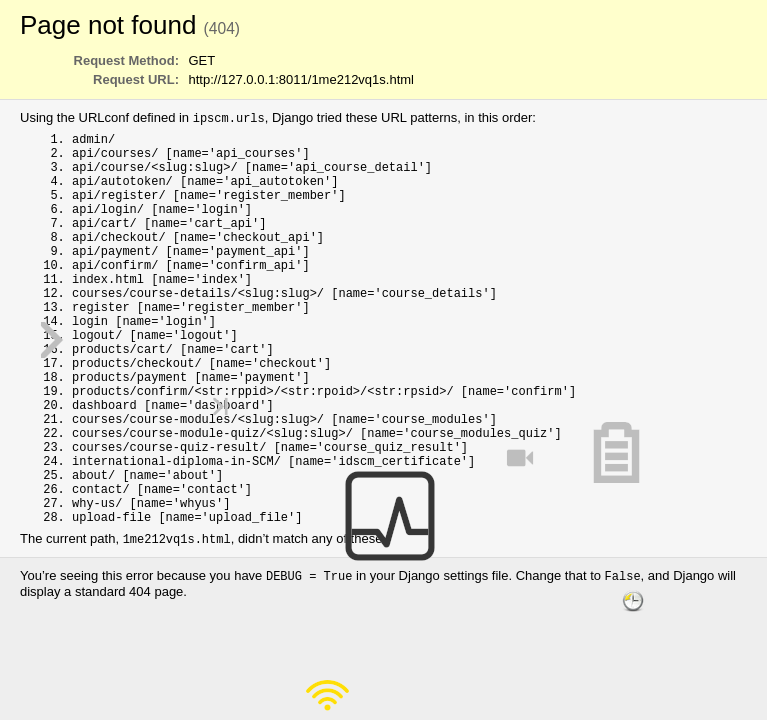 This screenshot has height=720, width=767. I want to click on open system monitor or activity monitor, so click(390, 516).